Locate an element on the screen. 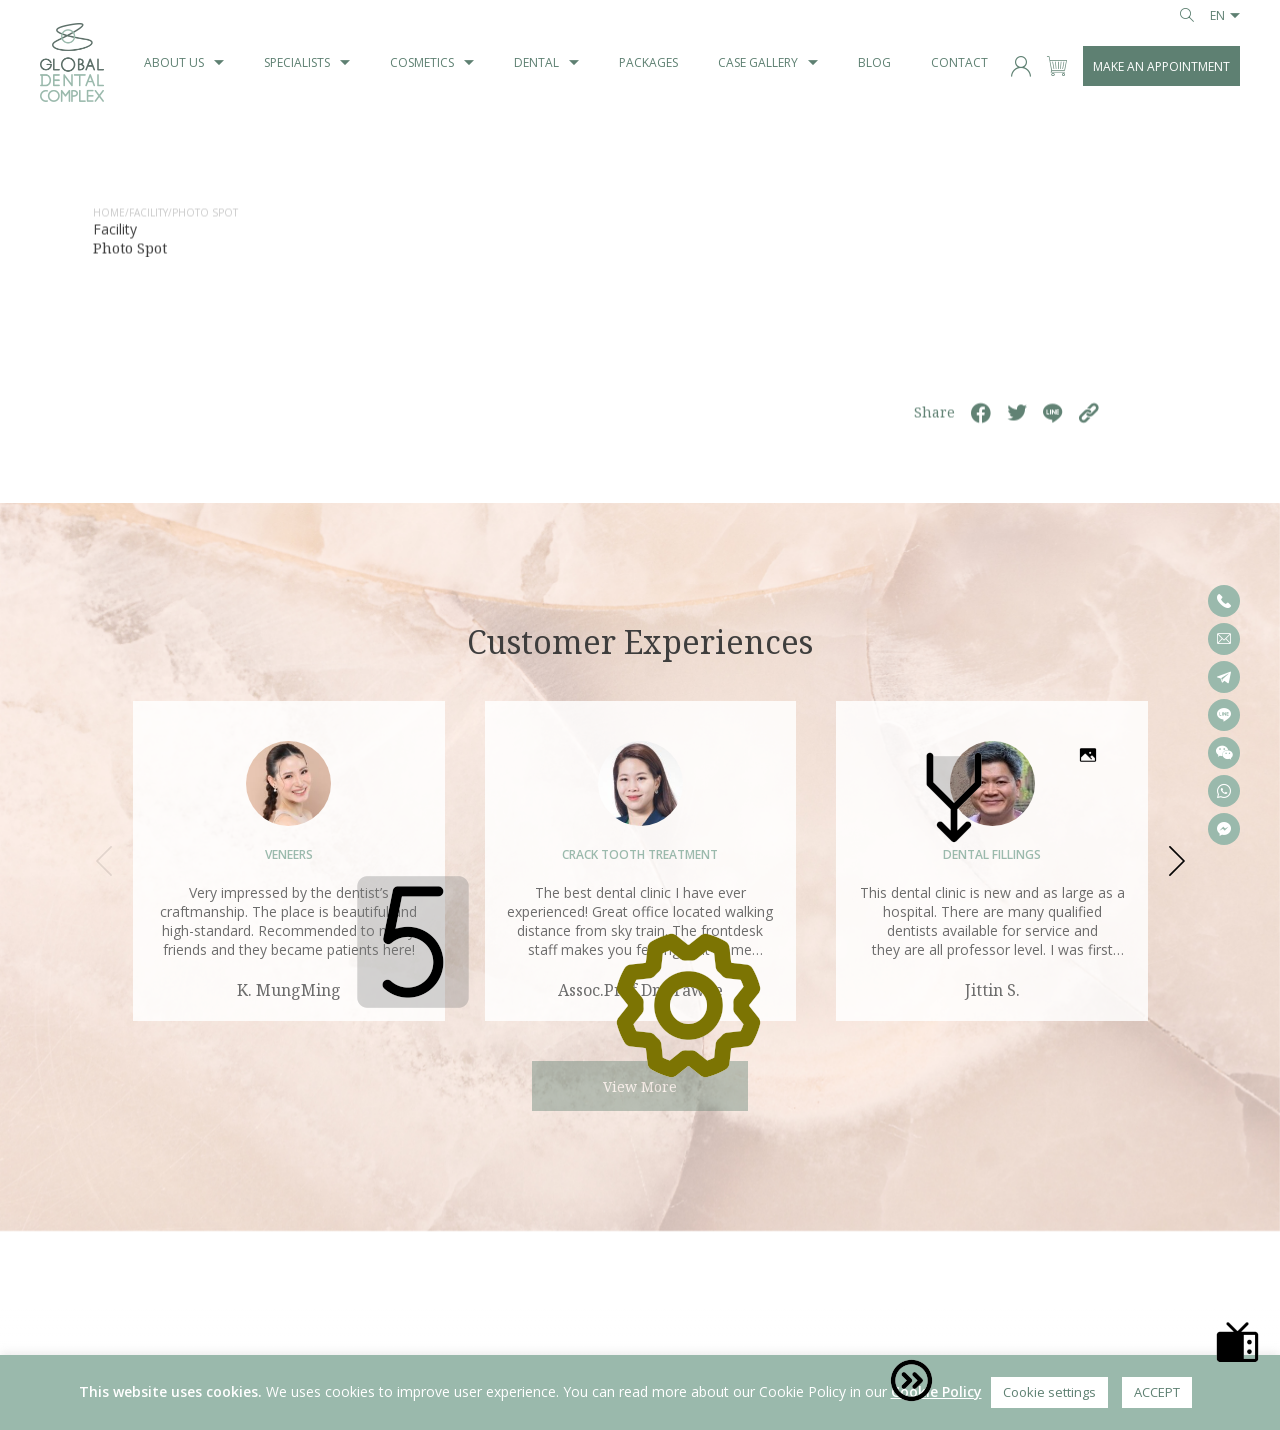  indicates the number five in a sequence or list is located at coordinates (413, 942).